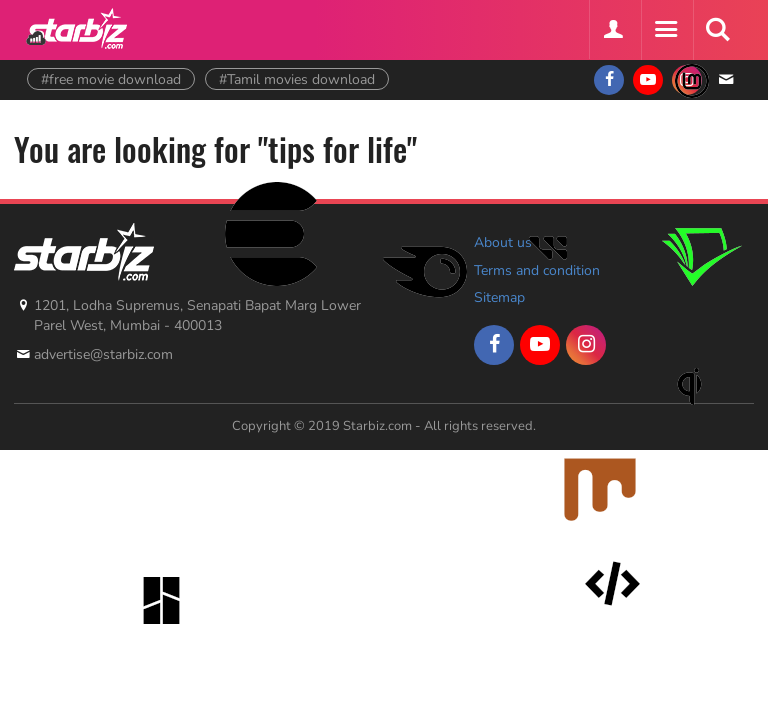 The width and height of the screenshot is (768, 720). I want to click on Elasticsearch service or integration, so click(271, 234).